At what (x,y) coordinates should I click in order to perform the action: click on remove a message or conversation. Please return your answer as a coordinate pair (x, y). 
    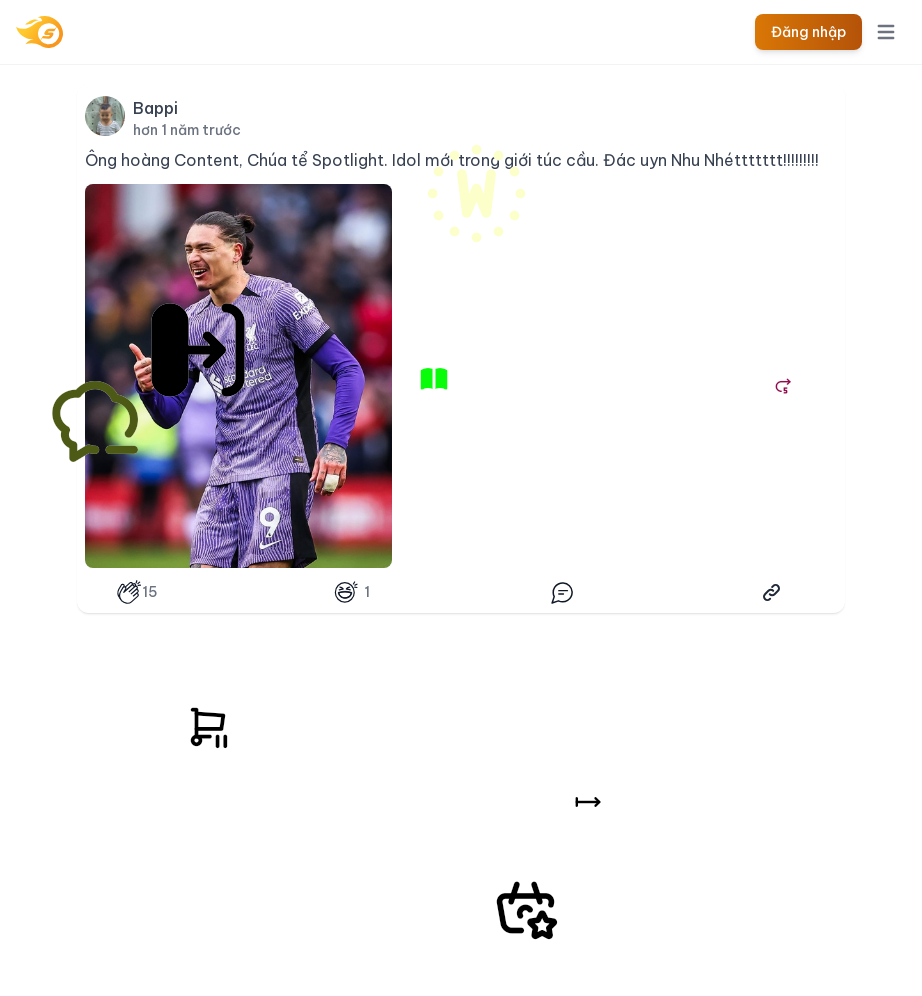
    Looking at the image, I should click on (93, 421).